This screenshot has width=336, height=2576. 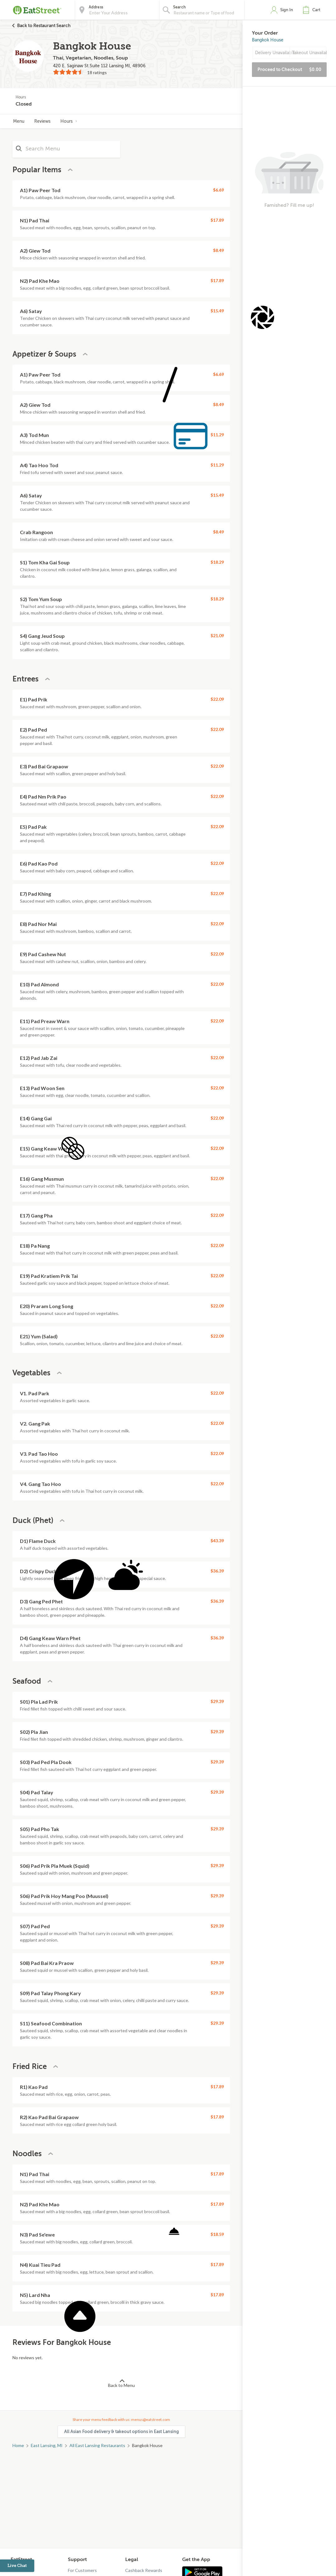 What do you see at coordinates (73, 1148) in the screenshot?
I see `merge or combine selected elements` at bounding box center [73, 1148].